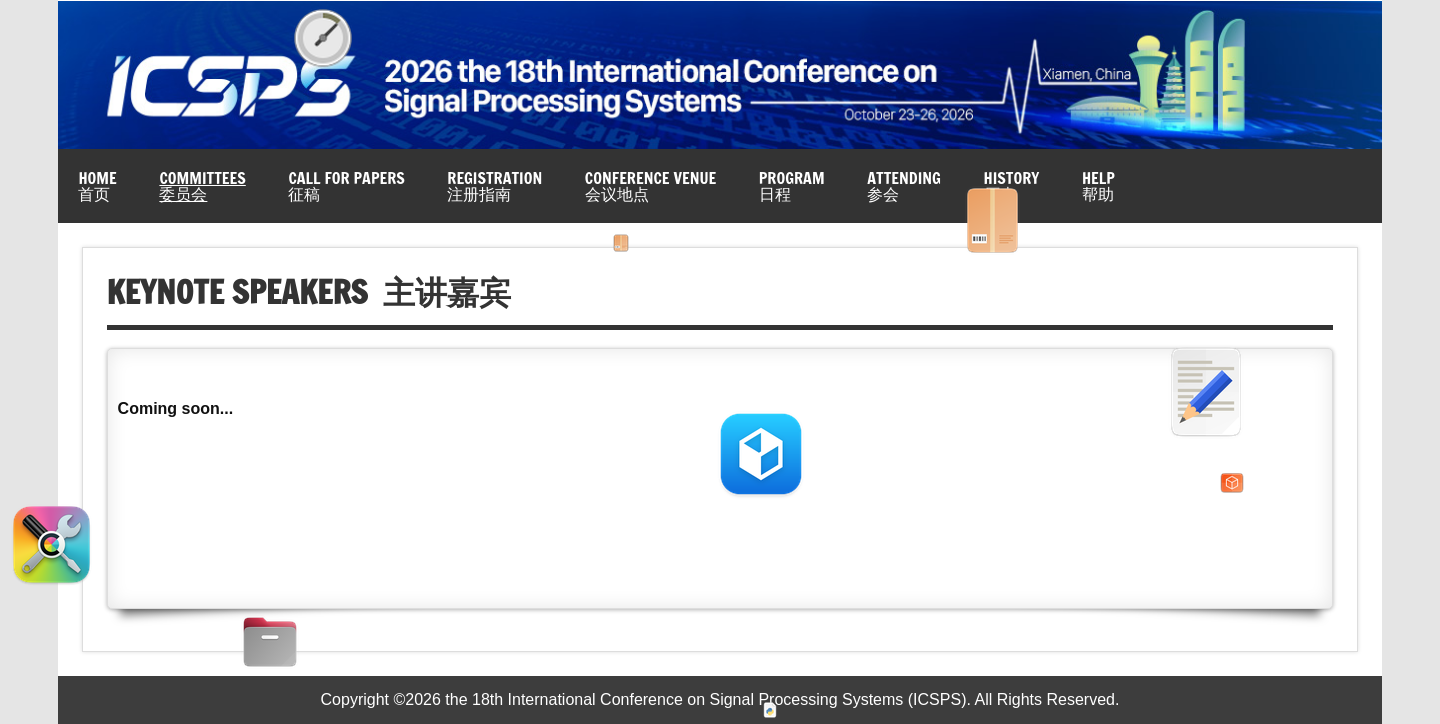 Image resolution: width=1440 pixels, height=724 pixels. Describe the element at coordinates (1206, 392) in the screenshot. I see `open the text editor application` at that location.